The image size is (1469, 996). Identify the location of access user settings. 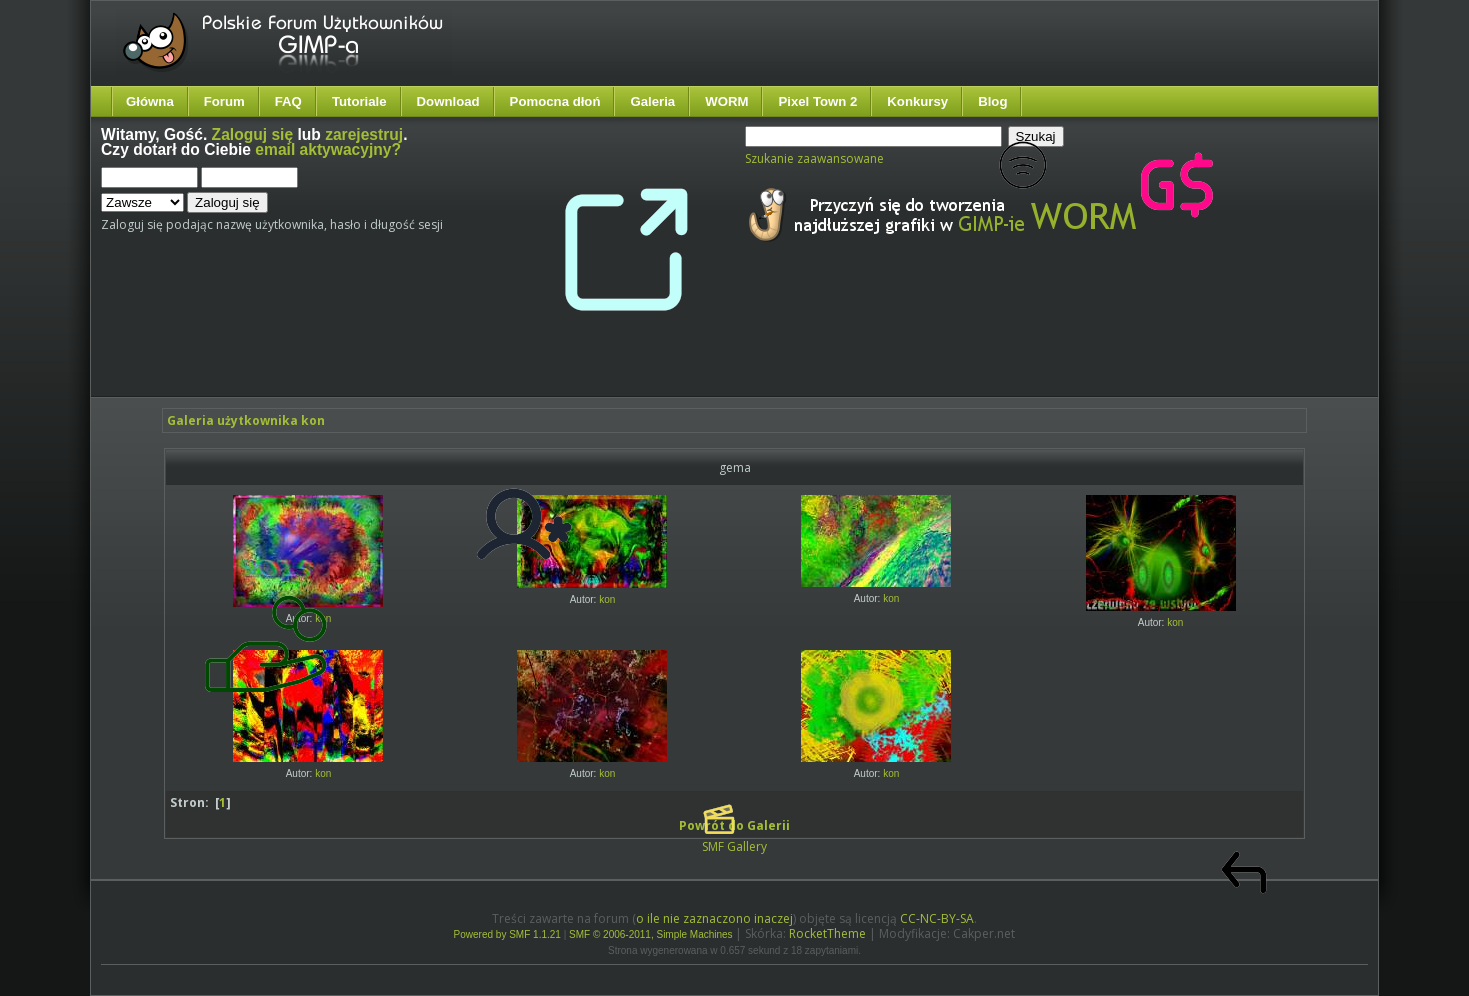
(523, 527).